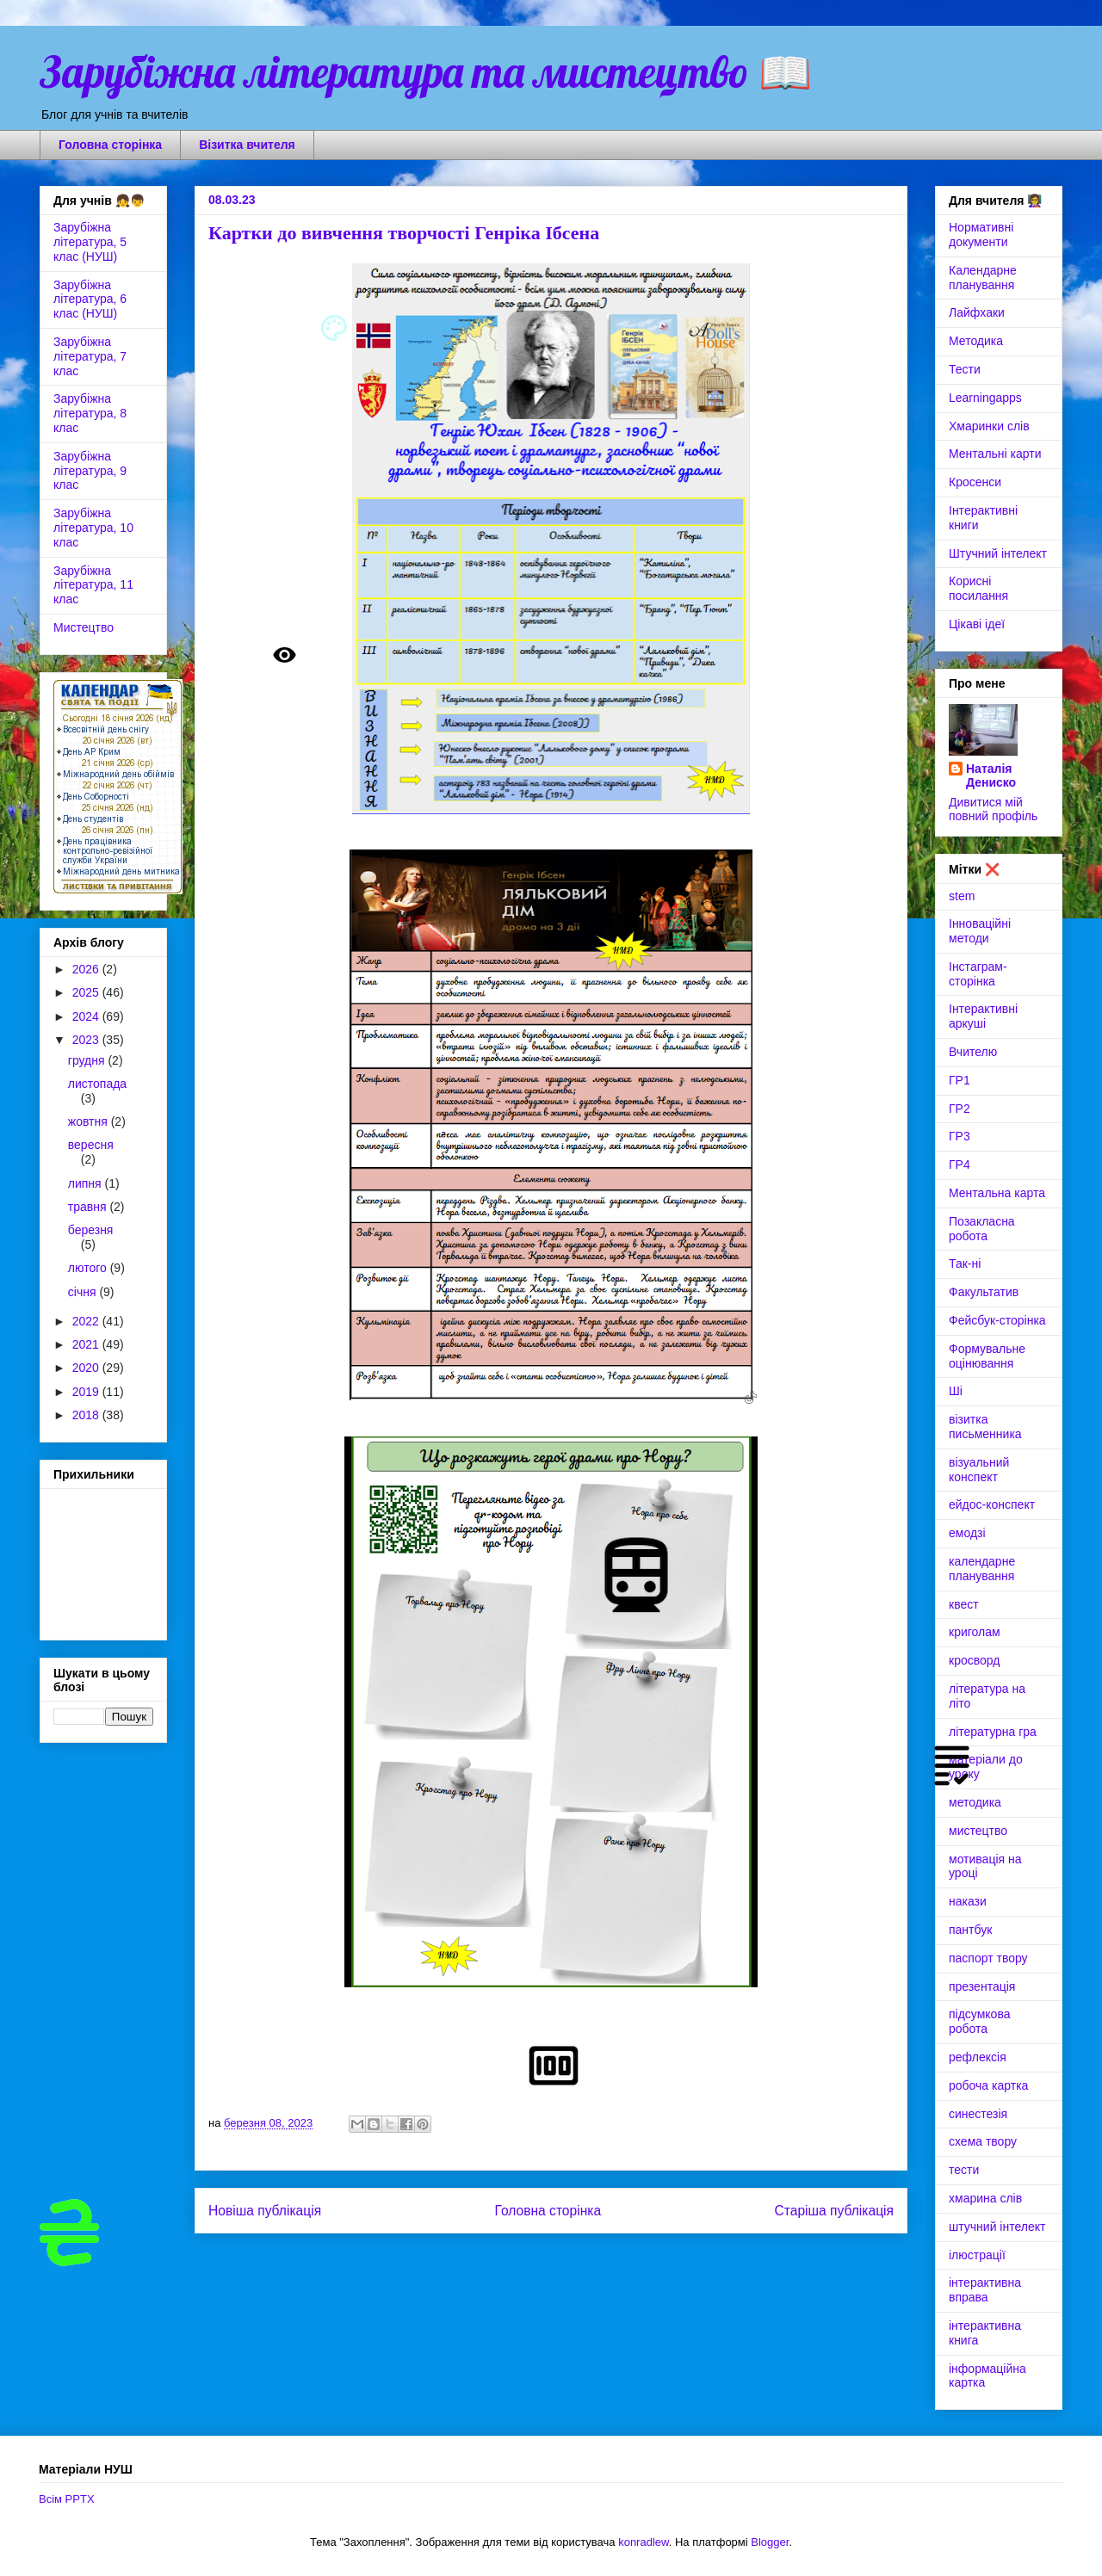 The width and height of the screenshot is (1102, 2576). Describe the element at coordinates (636, 1577) in the screenshot. I see `get public transit directions` at that location.